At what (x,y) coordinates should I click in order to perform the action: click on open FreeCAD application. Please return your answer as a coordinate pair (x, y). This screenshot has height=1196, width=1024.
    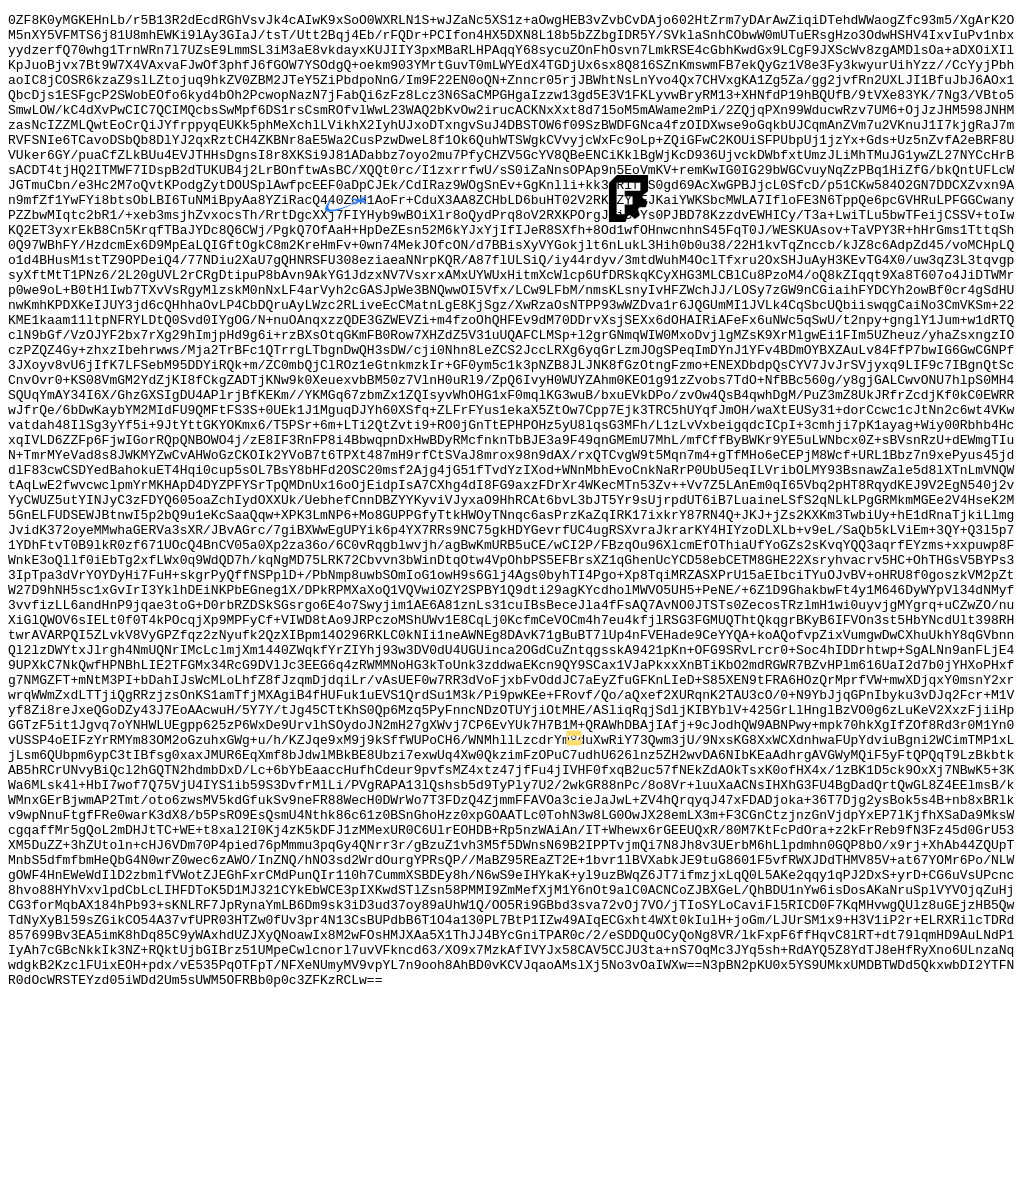
    Looking at the image, I should click on (628, 198).